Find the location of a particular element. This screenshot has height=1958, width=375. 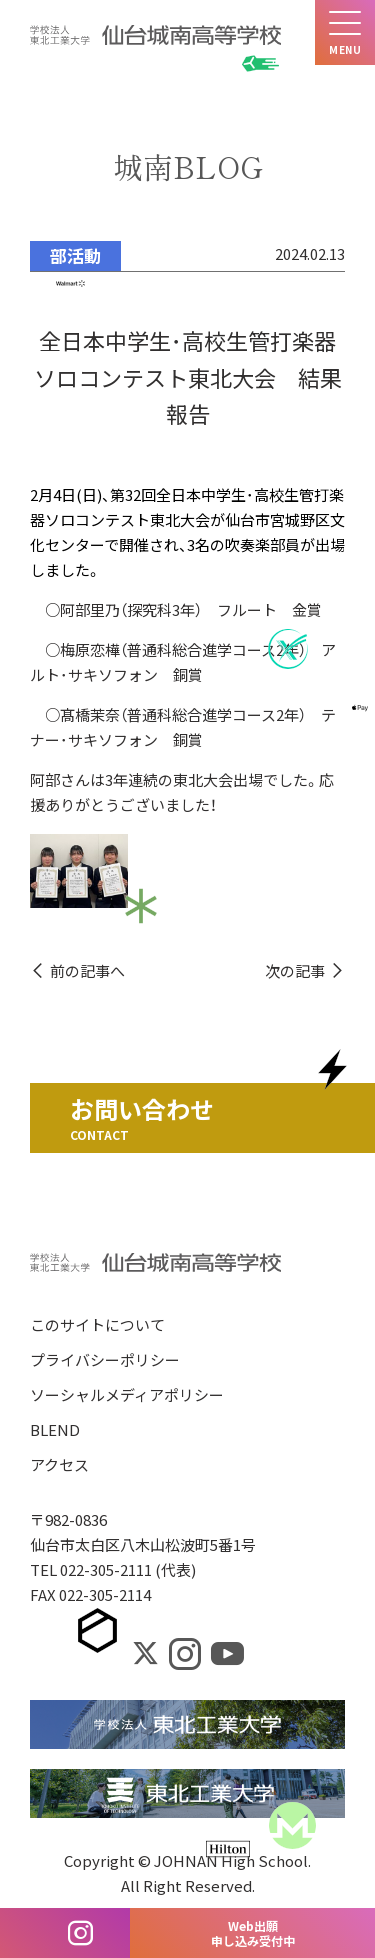

access the Hilton hotels app or website is located at coordinates (228, 1849).